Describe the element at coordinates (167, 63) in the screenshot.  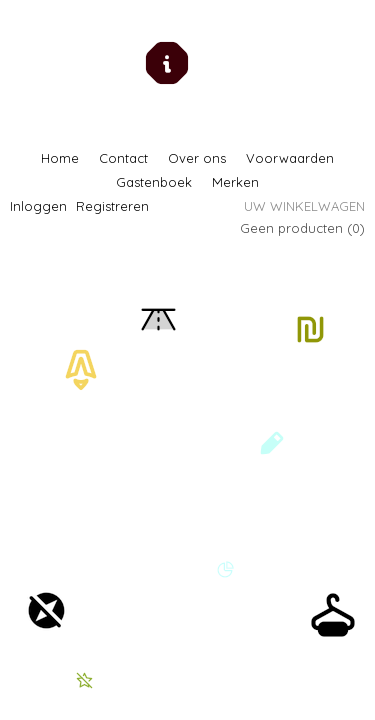
I see `view more information or details` at that location.